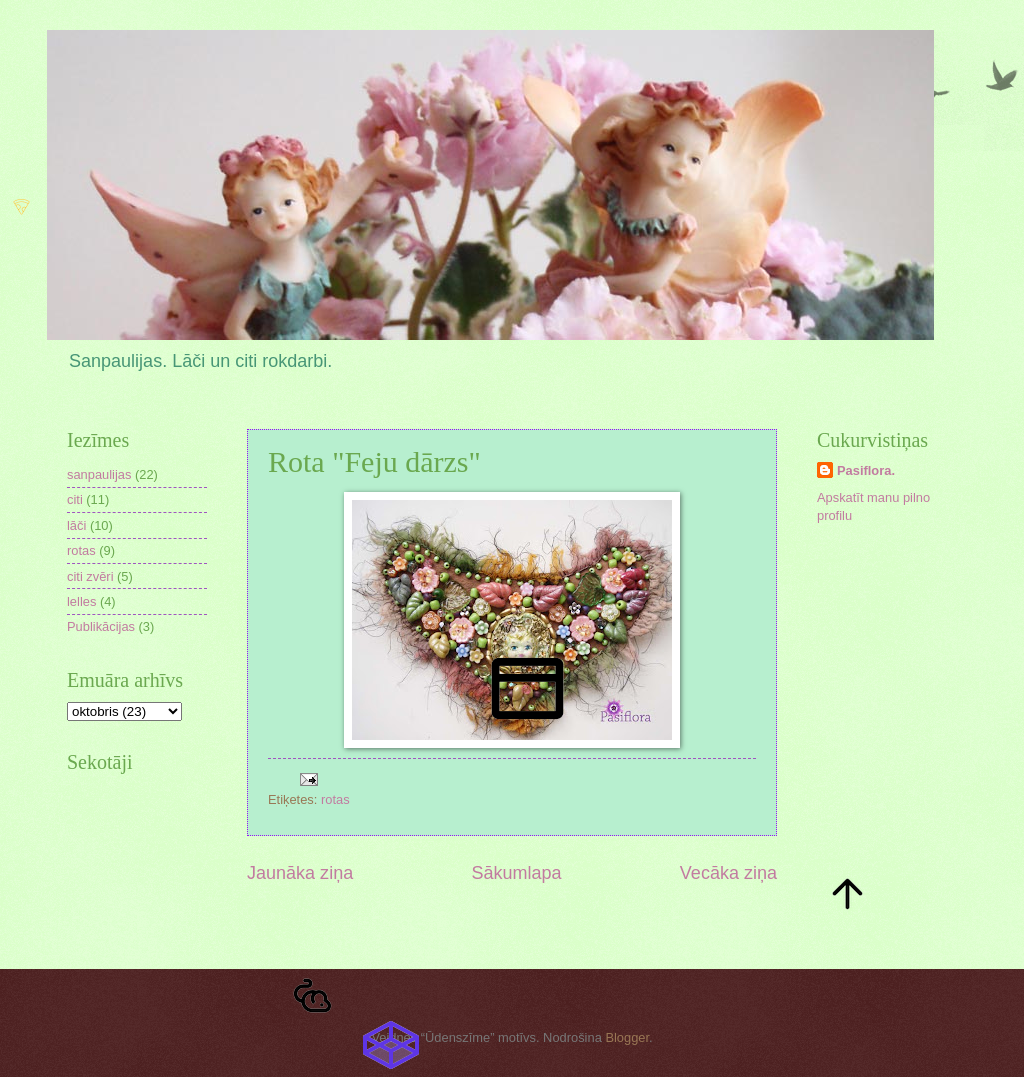 The height and width of the screenshot is (1077, 1024). I want to click on open web browser, so click(527, 688).